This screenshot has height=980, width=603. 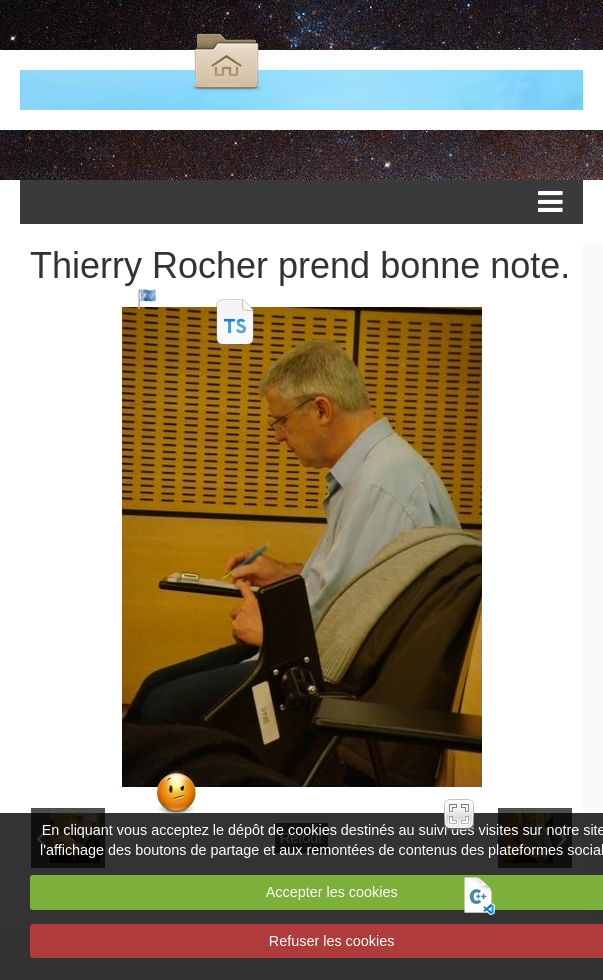 What do you see at coordinates (176, 794) in the screenshot?
I see `express a smug or sarcastic reaction` at bounding box center [176, 794].